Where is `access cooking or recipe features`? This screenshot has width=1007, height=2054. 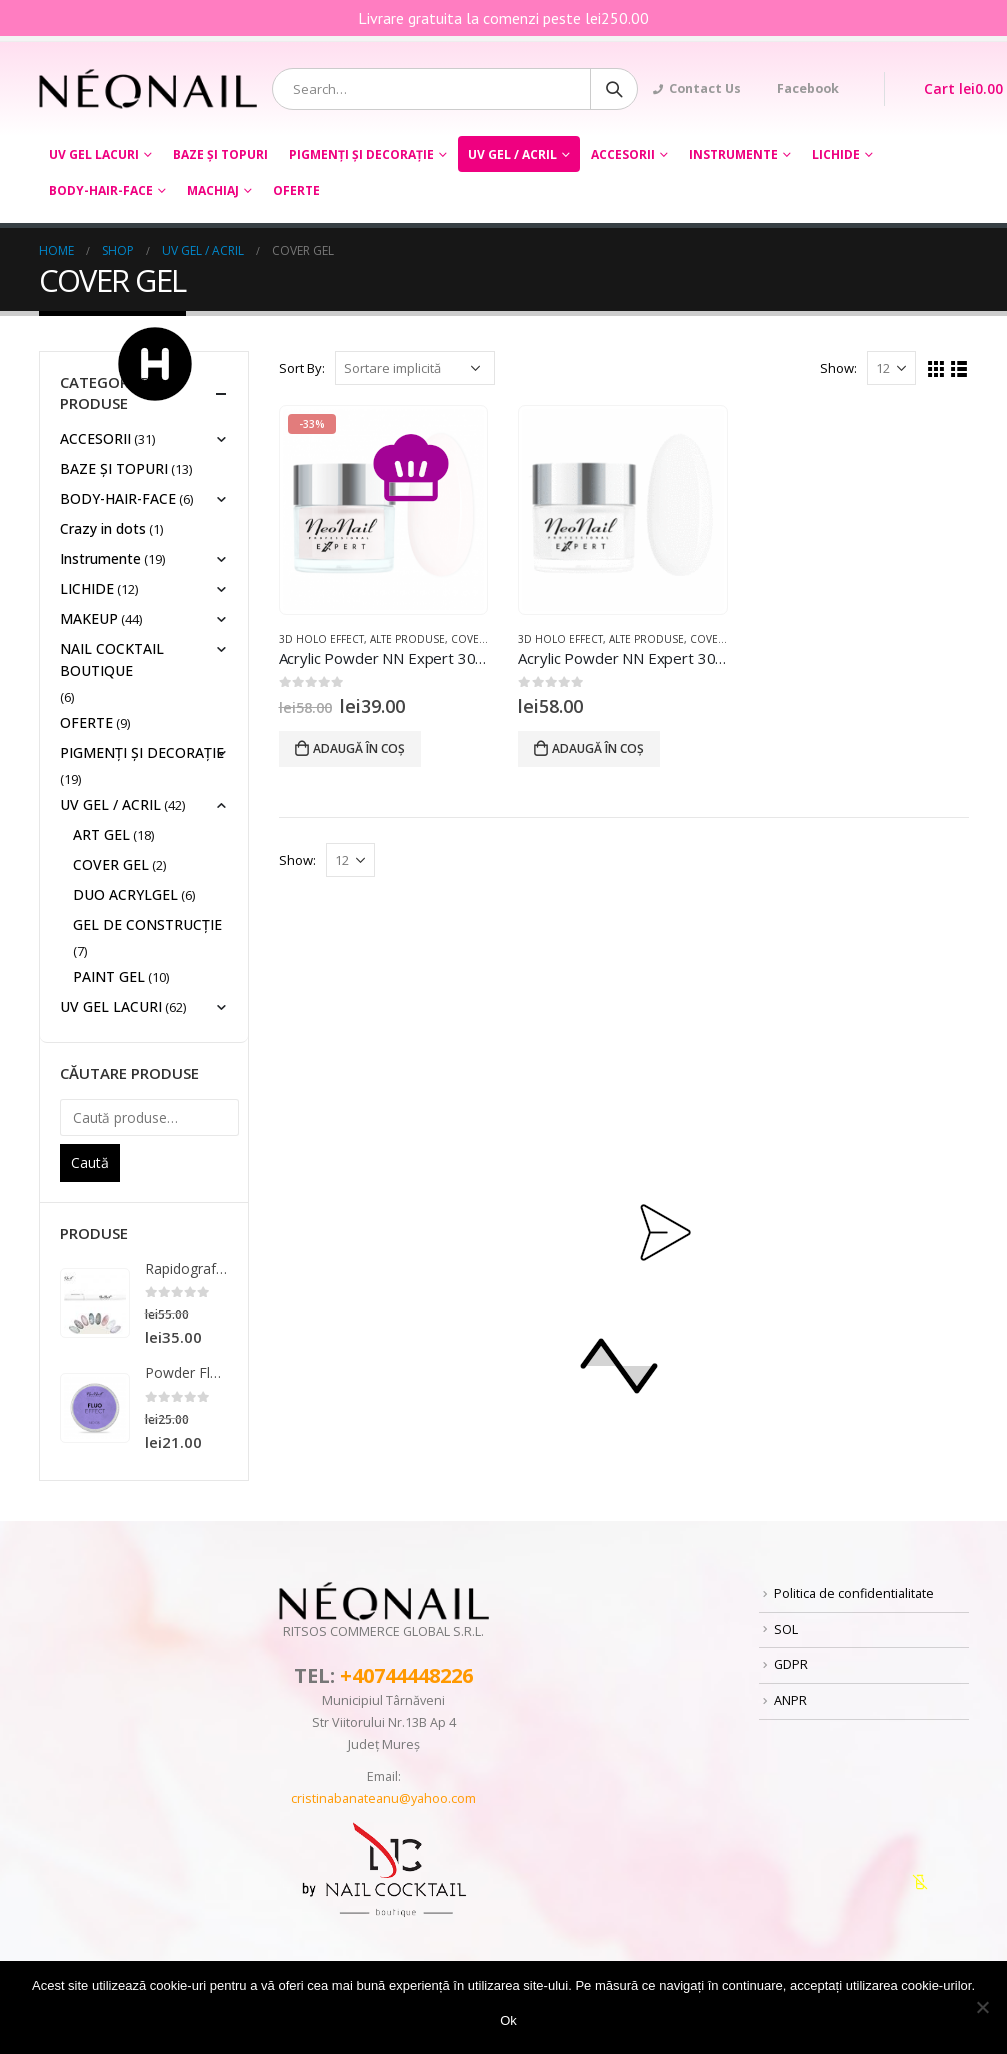
access cooking or recipe features is located at coordinates (411, 469).